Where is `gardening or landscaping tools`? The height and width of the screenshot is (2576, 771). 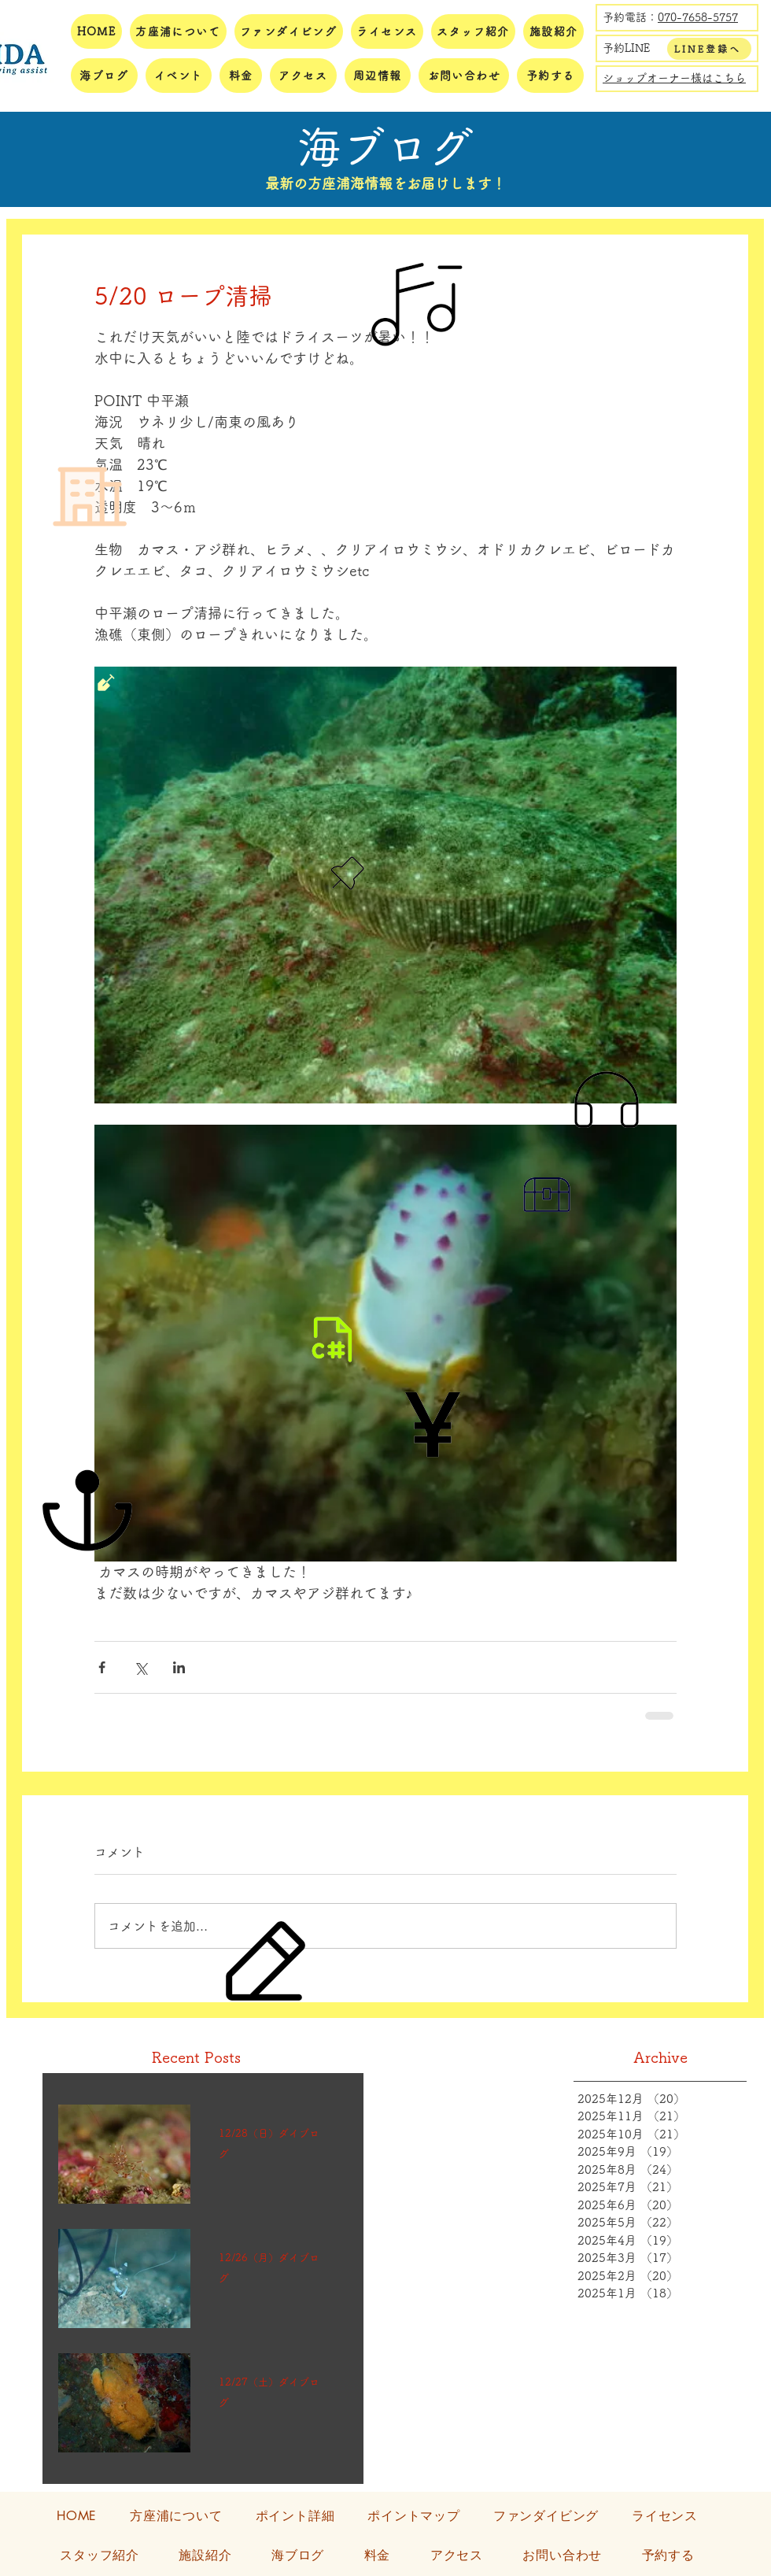
gardening or landscaping tools is located at coordinates (105, 682).